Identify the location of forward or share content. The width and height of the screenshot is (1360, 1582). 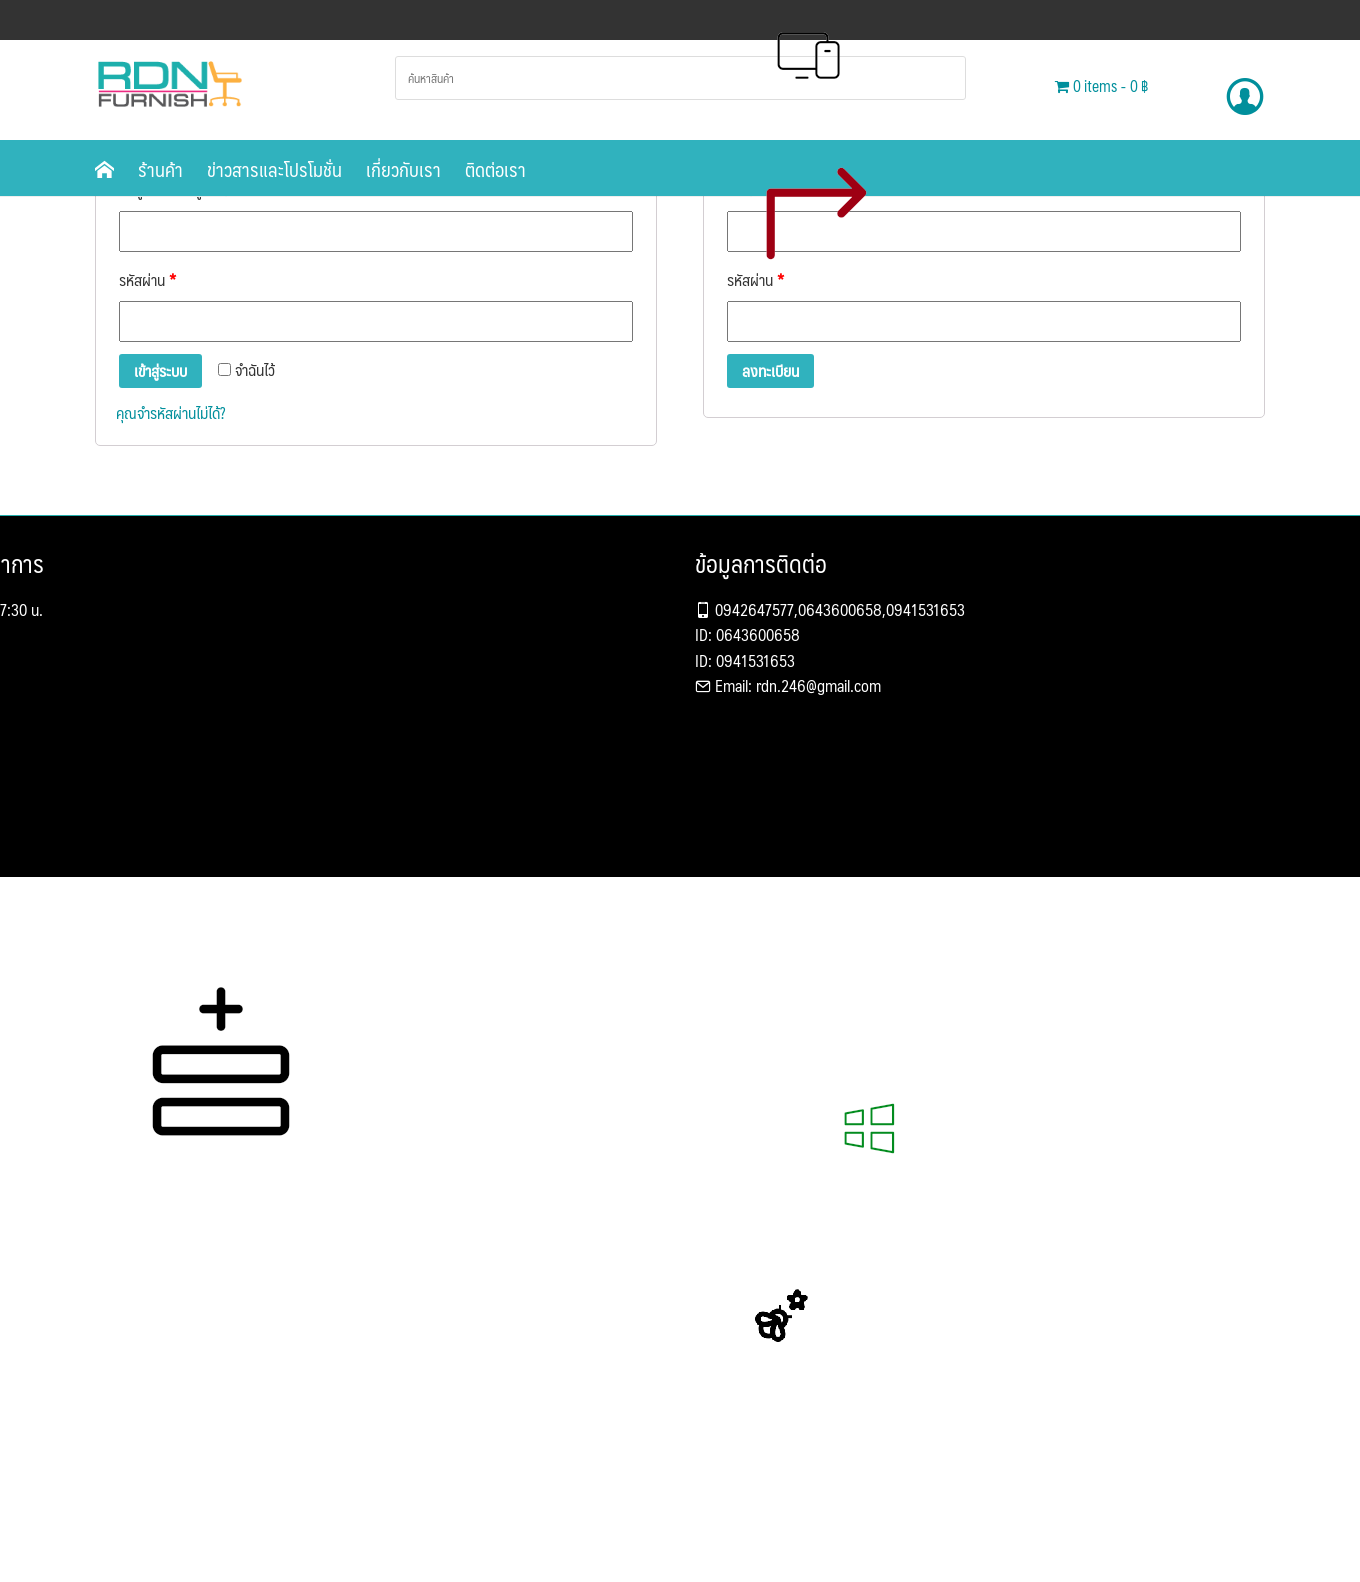
(816, 213).